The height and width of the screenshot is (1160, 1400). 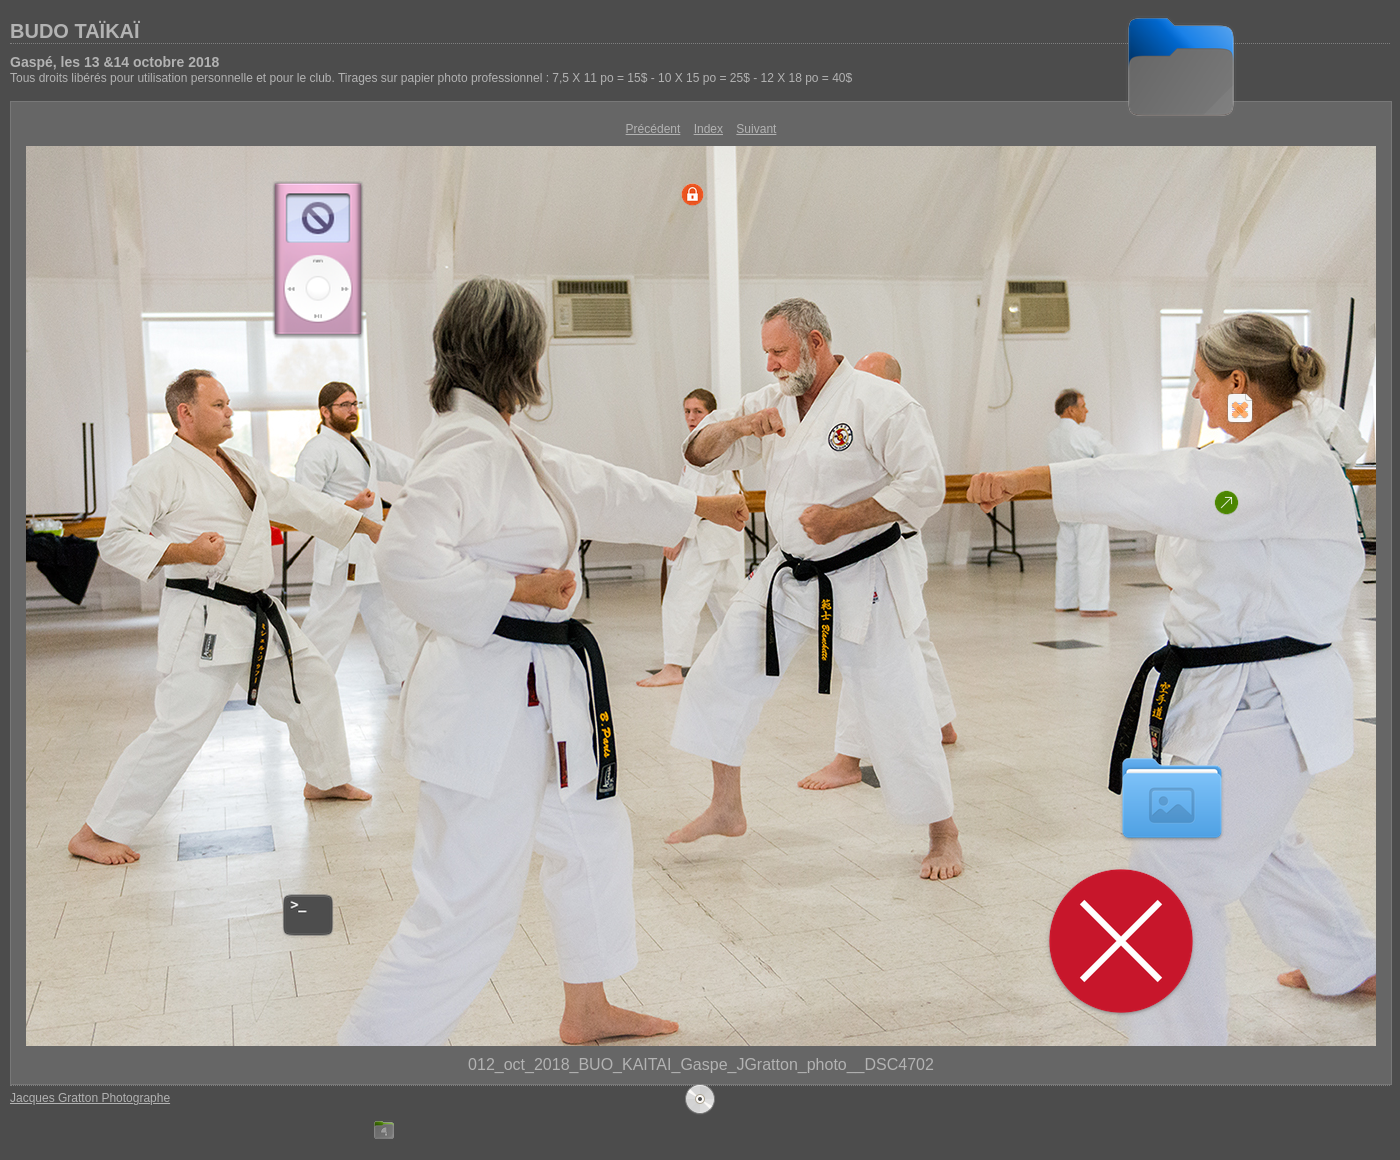 I want to click on open your pictures folder, so click(x=1172, y=798).